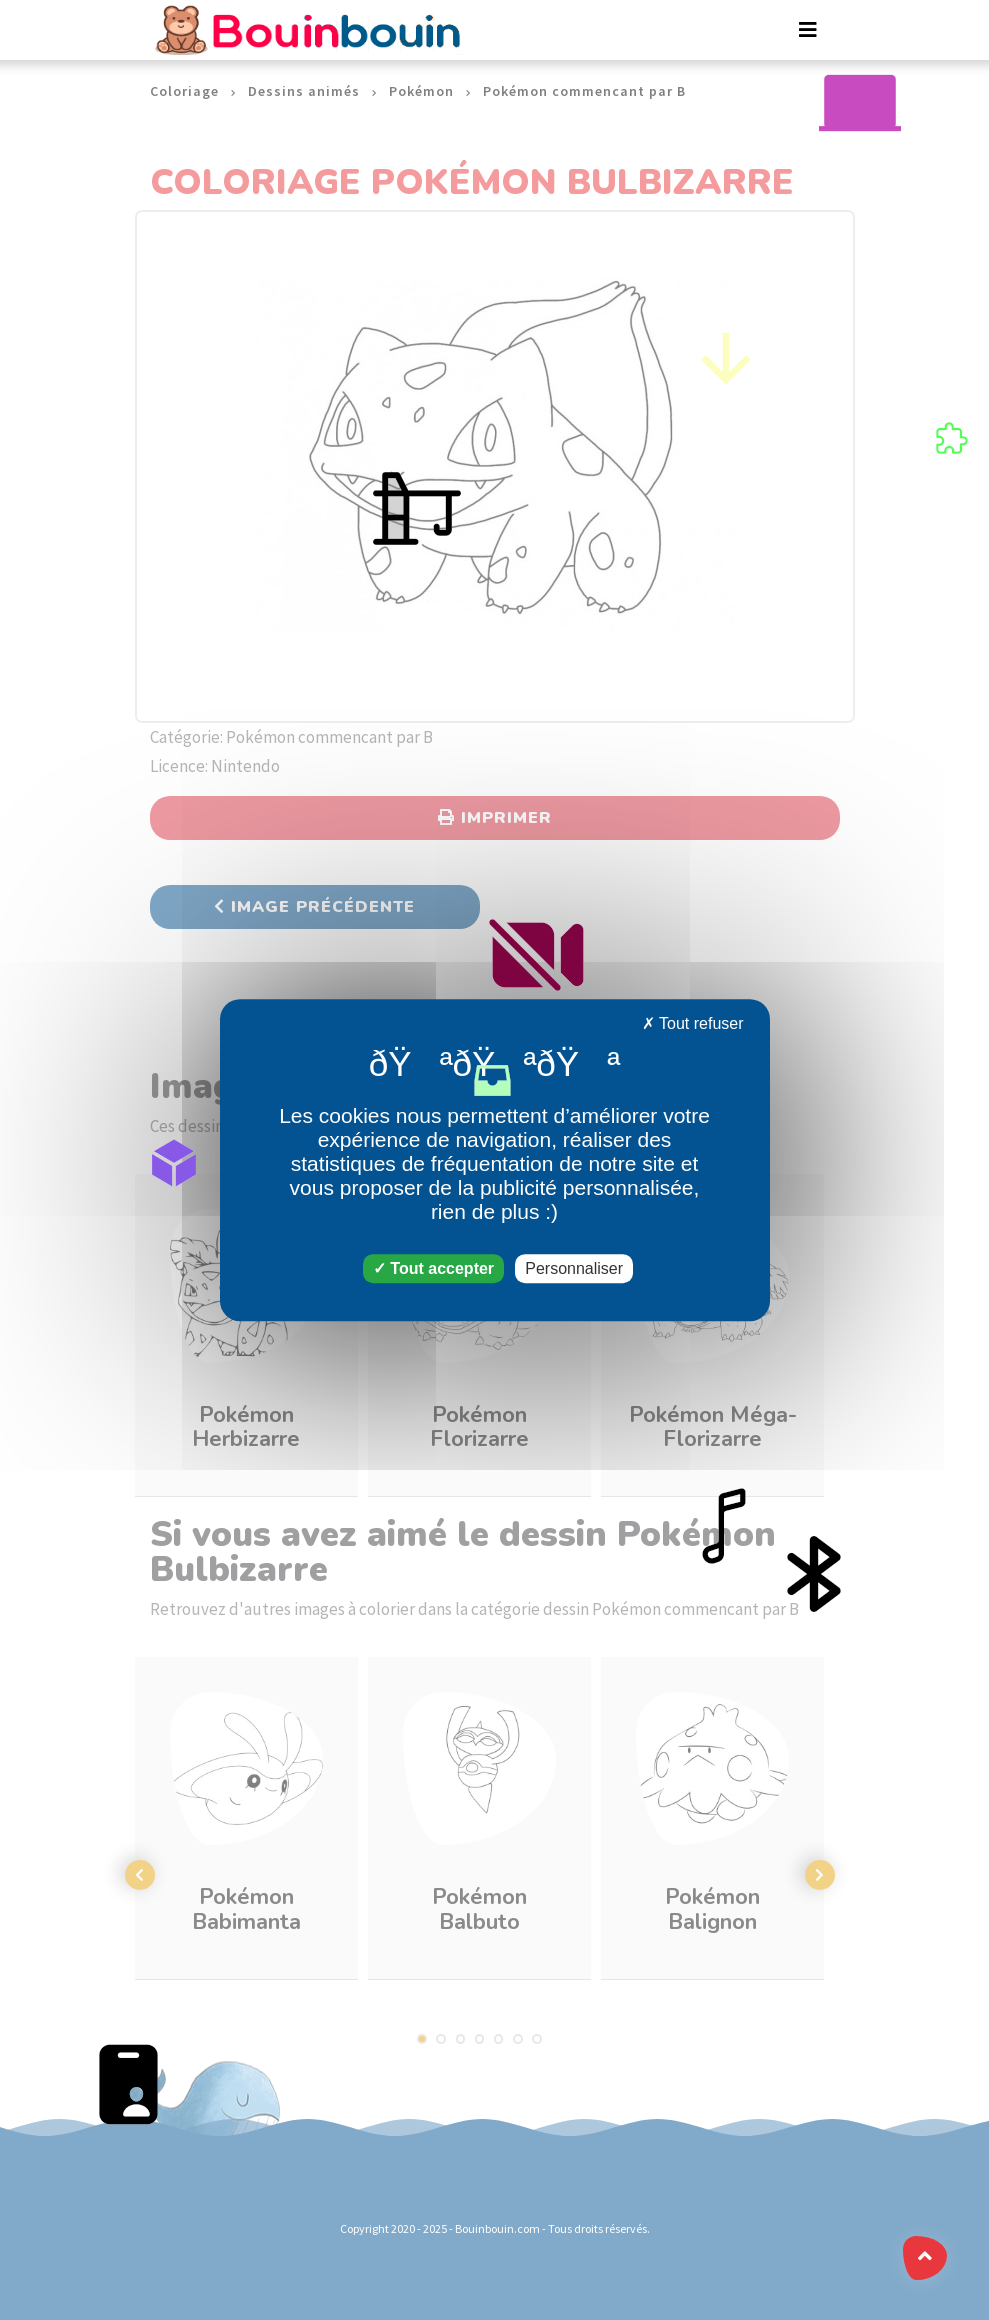 The width and height of the screenshot is (989, 2320). I want to click on turn off video camera, so click(538, 955).